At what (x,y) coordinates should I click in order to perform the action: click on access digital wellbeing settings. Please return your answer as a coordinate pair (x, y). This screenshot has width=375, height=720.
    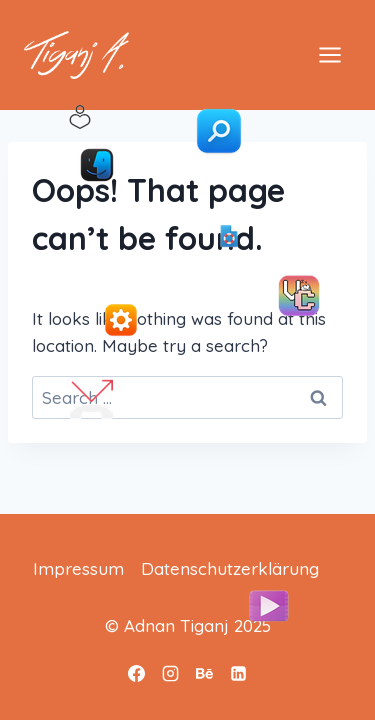
    Looking at the image, I should click on (80, 117).